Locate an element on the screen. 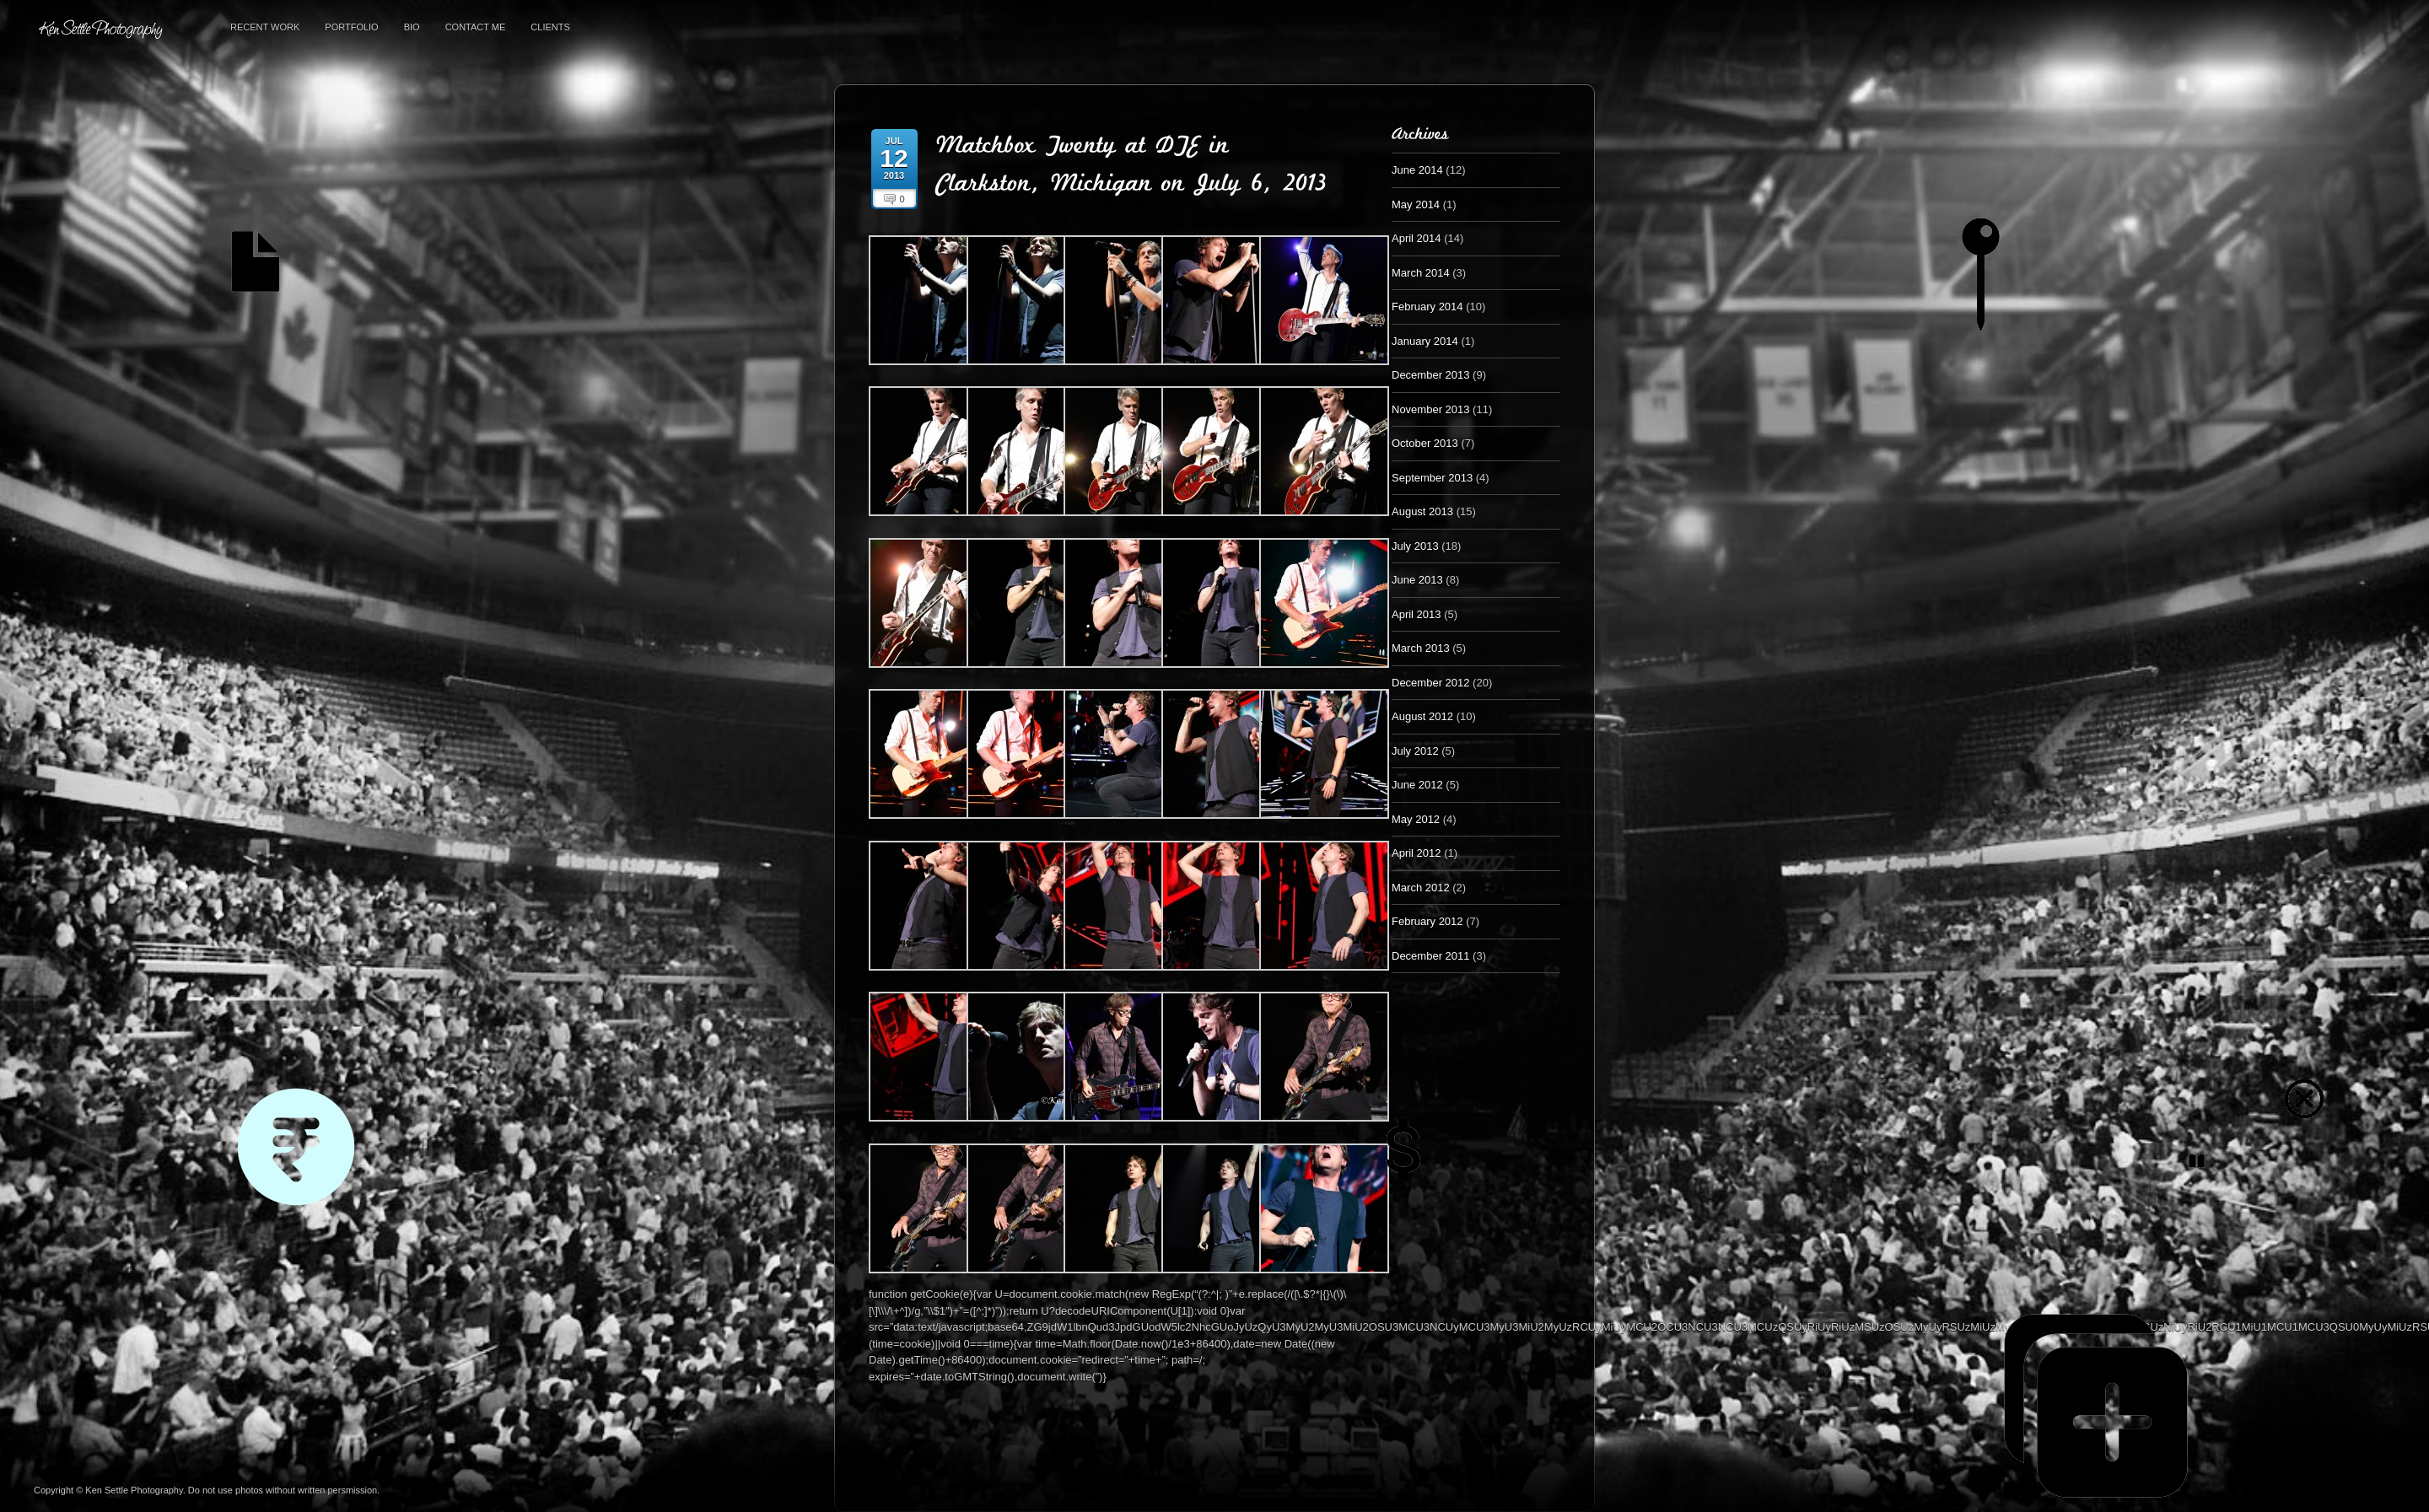 This screenshot has width=2429, height=1512. open reading mode or e-reader is located at coordinates (2196, 1161).